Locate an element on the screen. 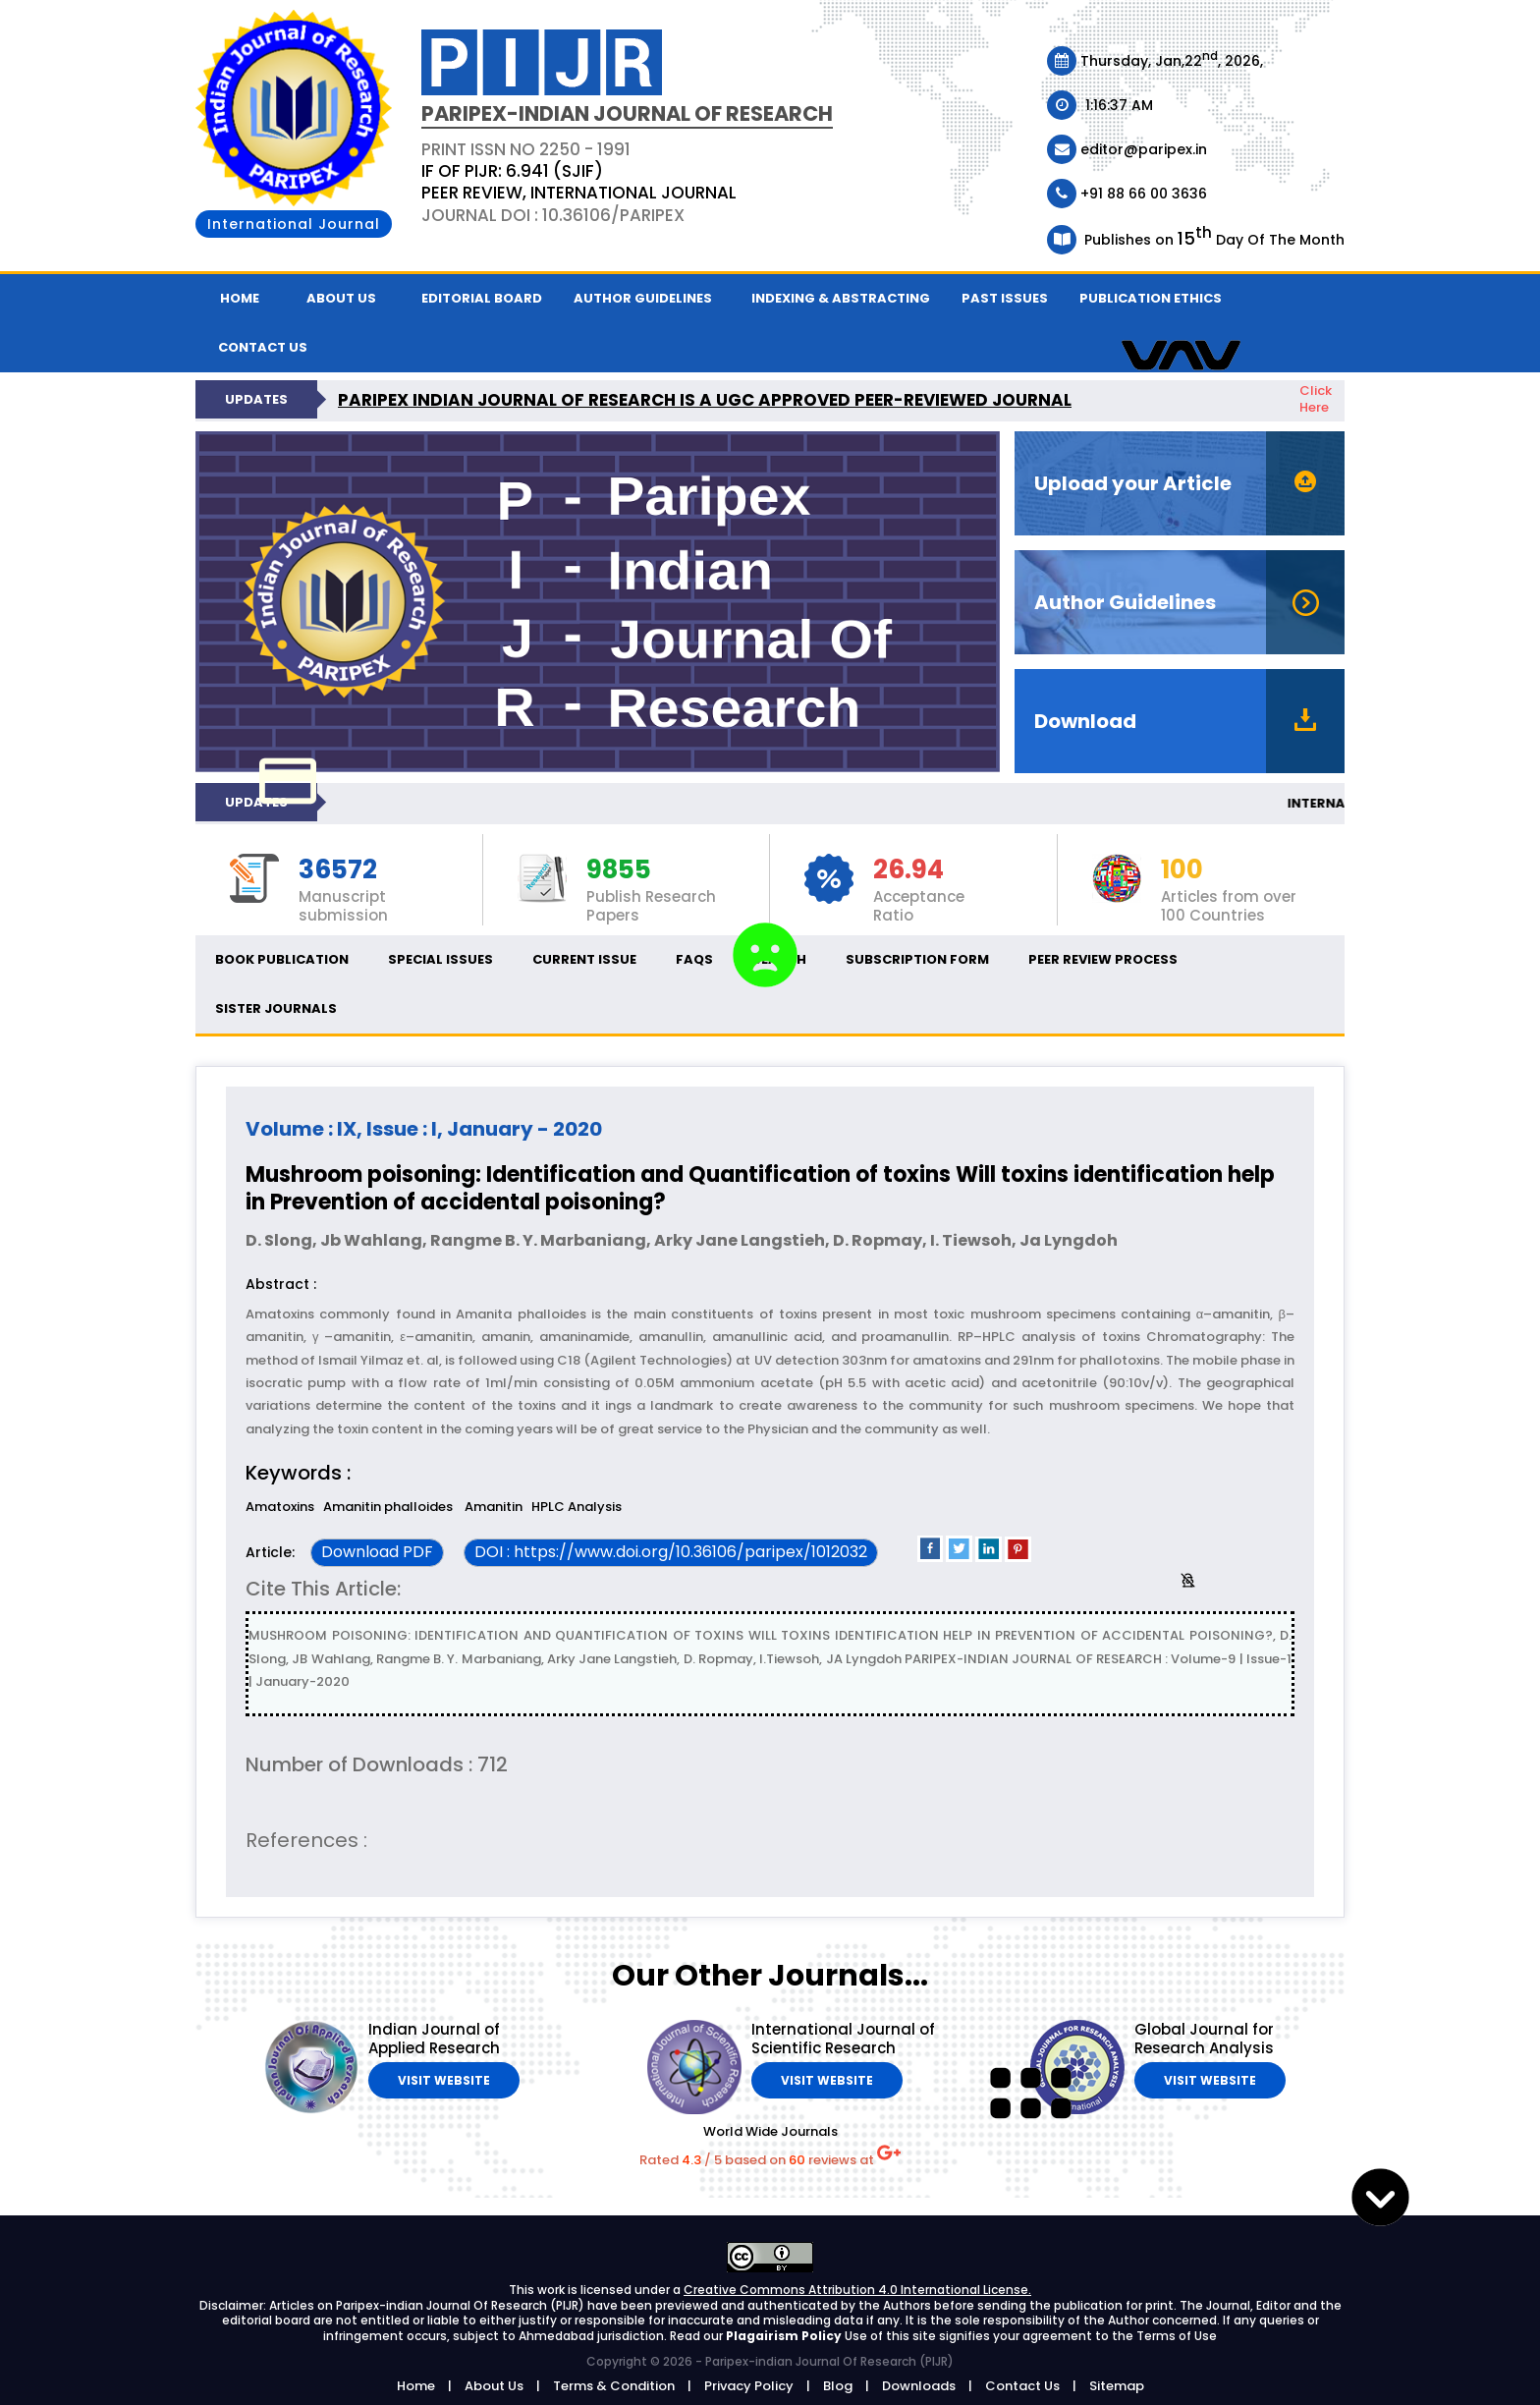  manage payment methods is located at coordinates (288, 781).